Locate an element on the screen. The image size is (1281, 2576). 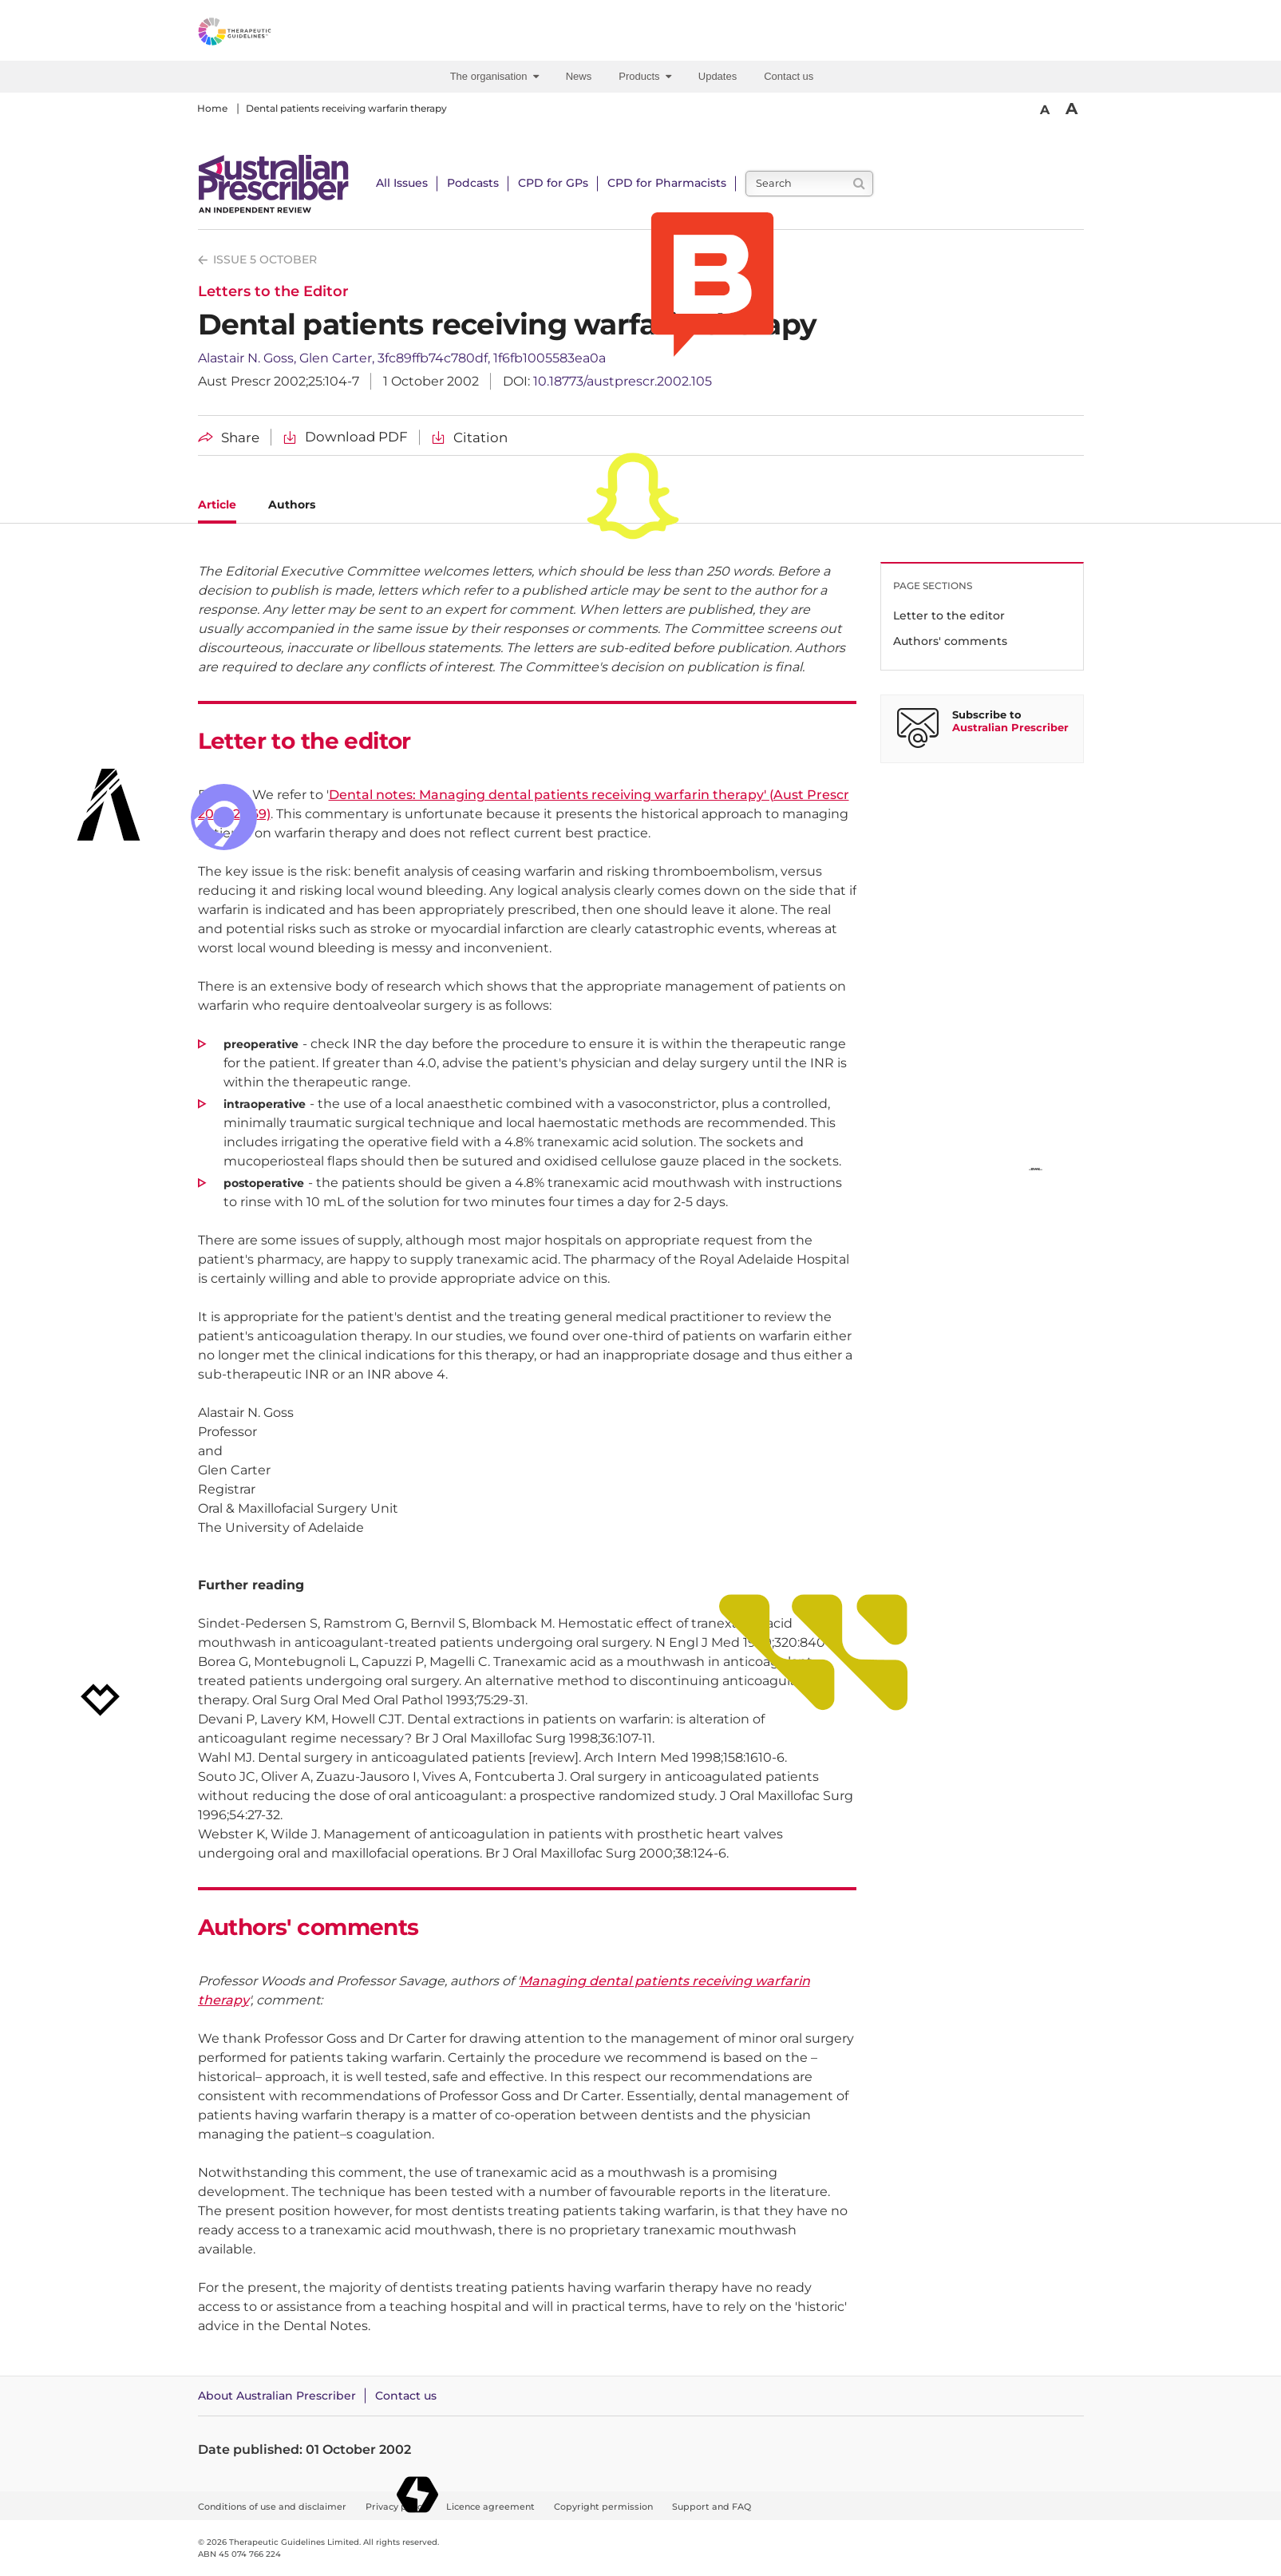
open the Spreadshirt app or website is located at coordinates (100, 1700).